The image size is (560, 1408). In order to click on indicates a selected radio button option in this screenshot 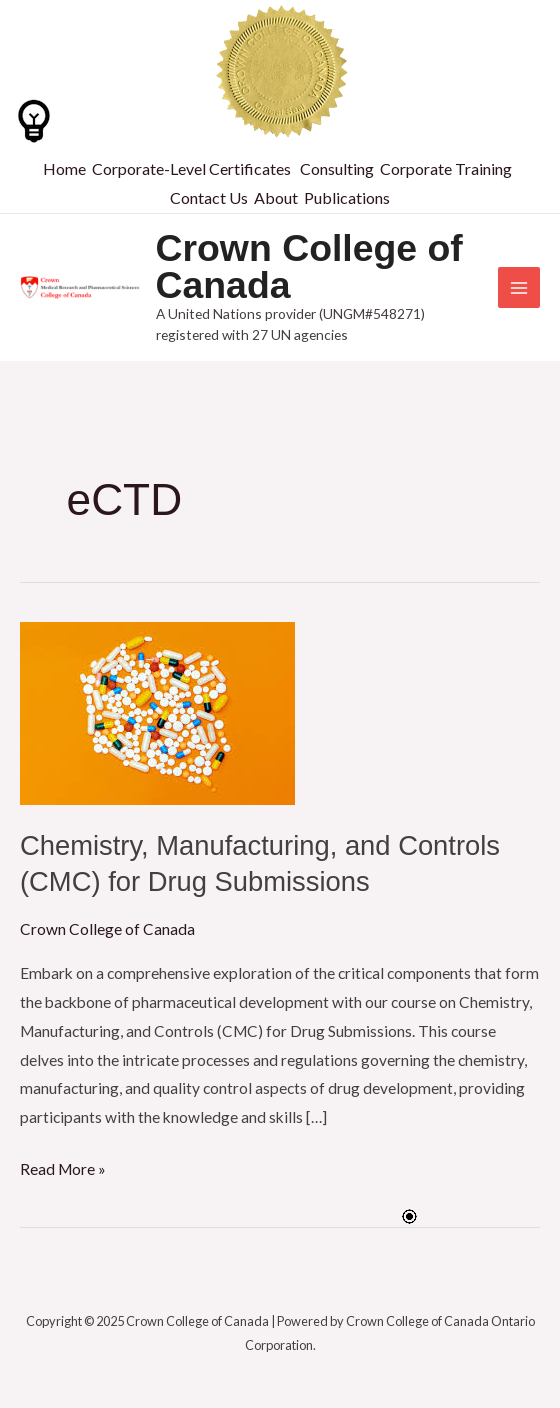, I will do `click(409, 1216)`.